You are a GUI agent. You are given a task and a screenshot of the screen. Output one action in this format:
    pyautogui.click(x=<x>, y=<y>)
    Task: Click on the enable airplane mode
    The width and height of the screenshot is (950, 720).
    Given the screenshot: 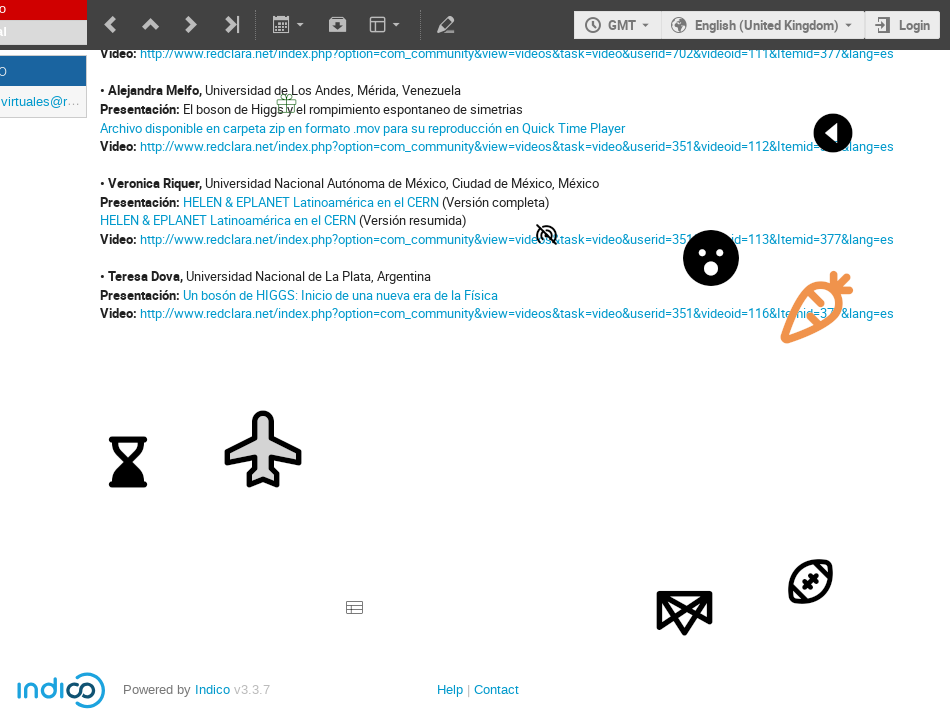 What is the action you would take?
    pyautogui.click(x=263, y=449)
    